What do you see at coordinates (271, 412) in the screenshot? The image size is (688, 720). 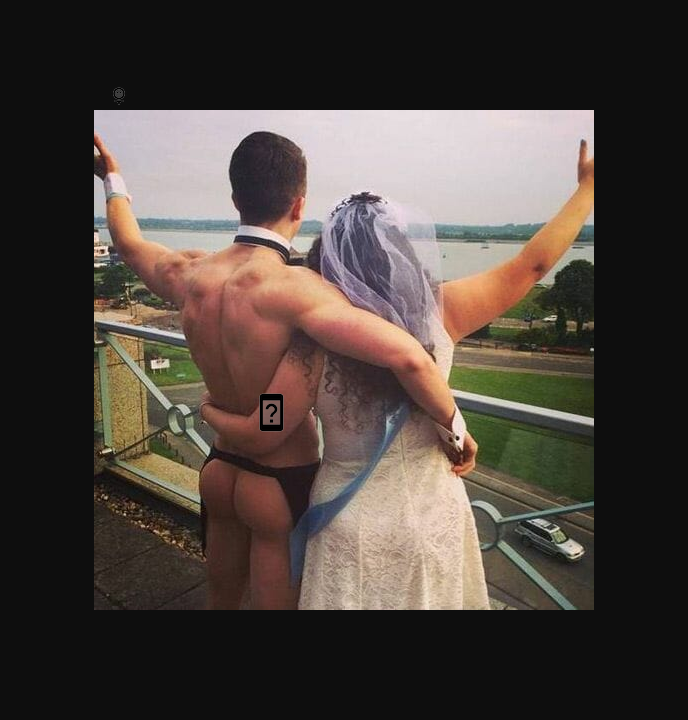 I see `unknown or unrecognized device connected` at bounding box center [271, 412].